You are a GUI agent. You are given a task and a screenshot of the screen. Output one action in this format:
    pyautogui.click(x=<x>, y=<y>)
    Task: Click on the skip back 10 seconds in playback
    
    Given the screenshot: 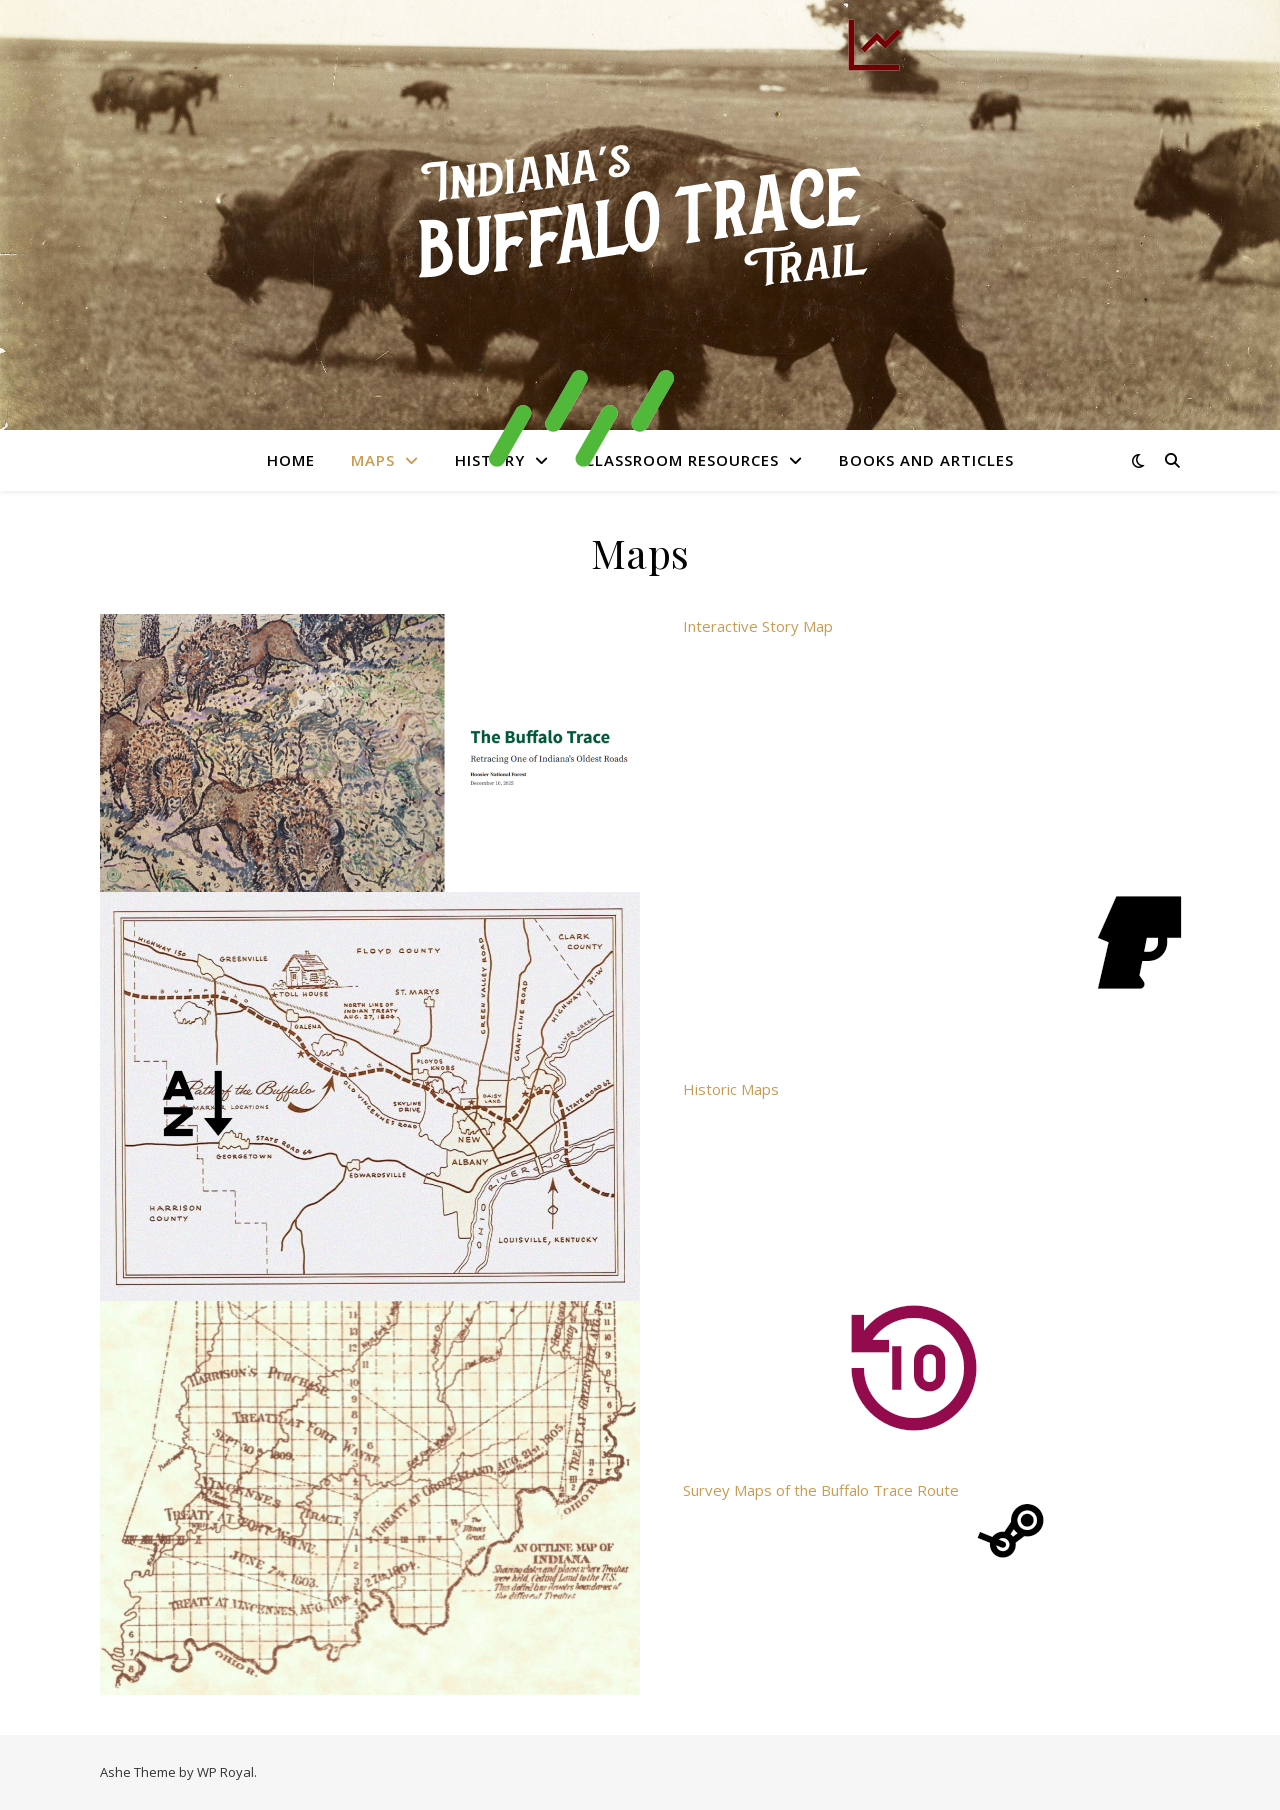 What is the action you would take?
    pyautogui.click(x=914, y=1368)
    